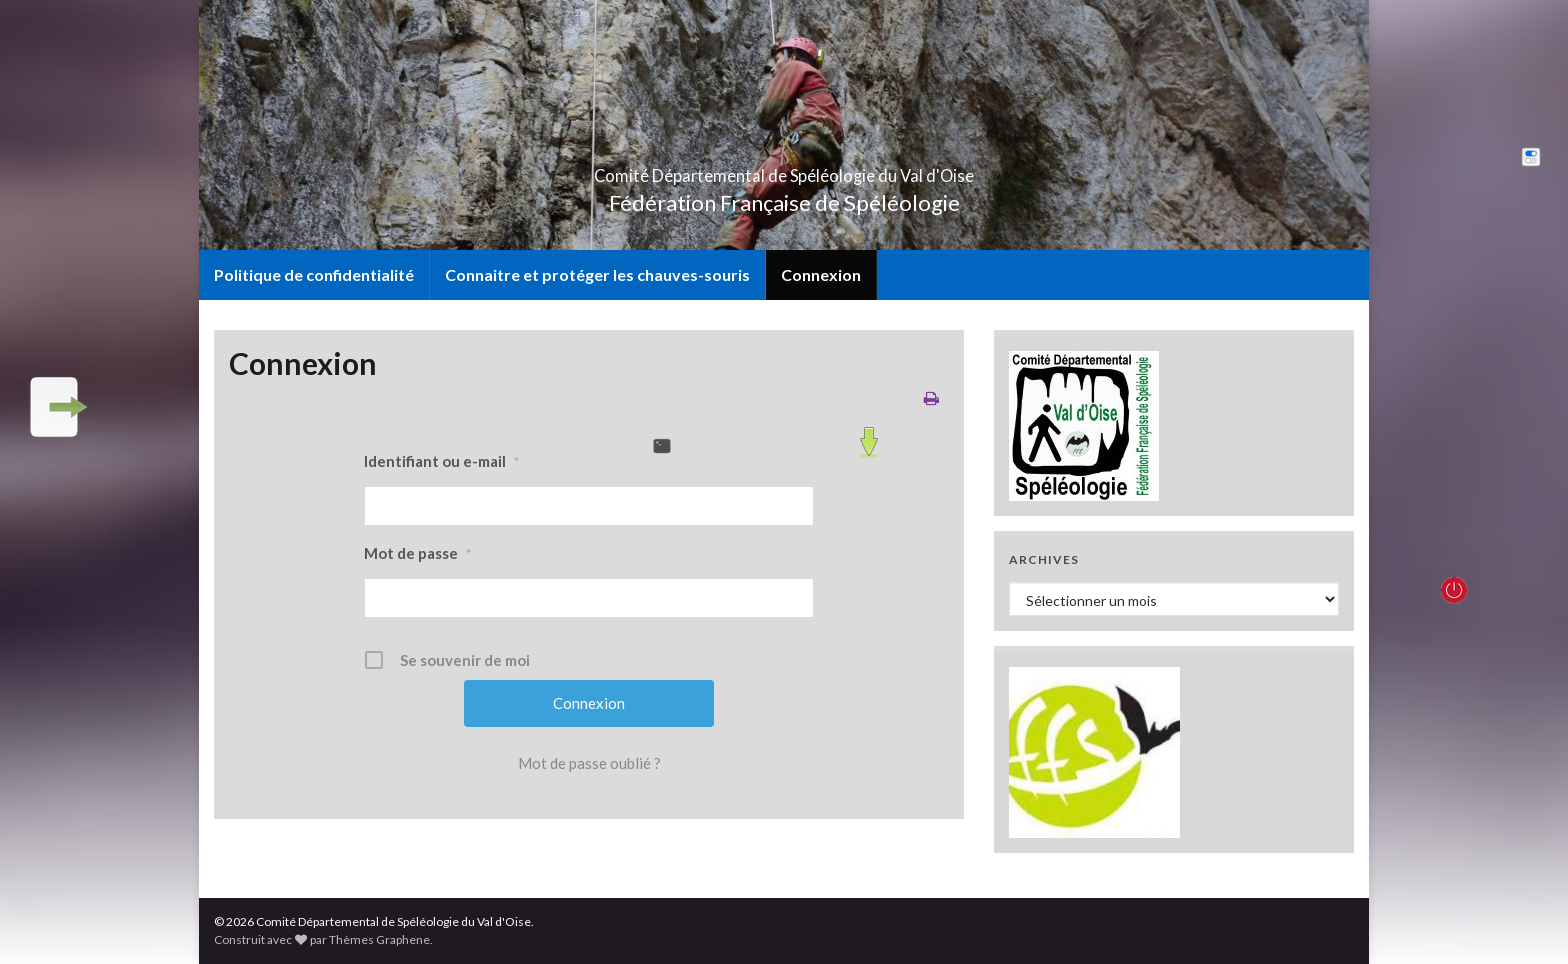 The height and width of the screenshot is (964, 1568). Describe the element at coordinates (1531, 157) in the screenshot. I see `open gnome tweaks to customize system settings` at that location.